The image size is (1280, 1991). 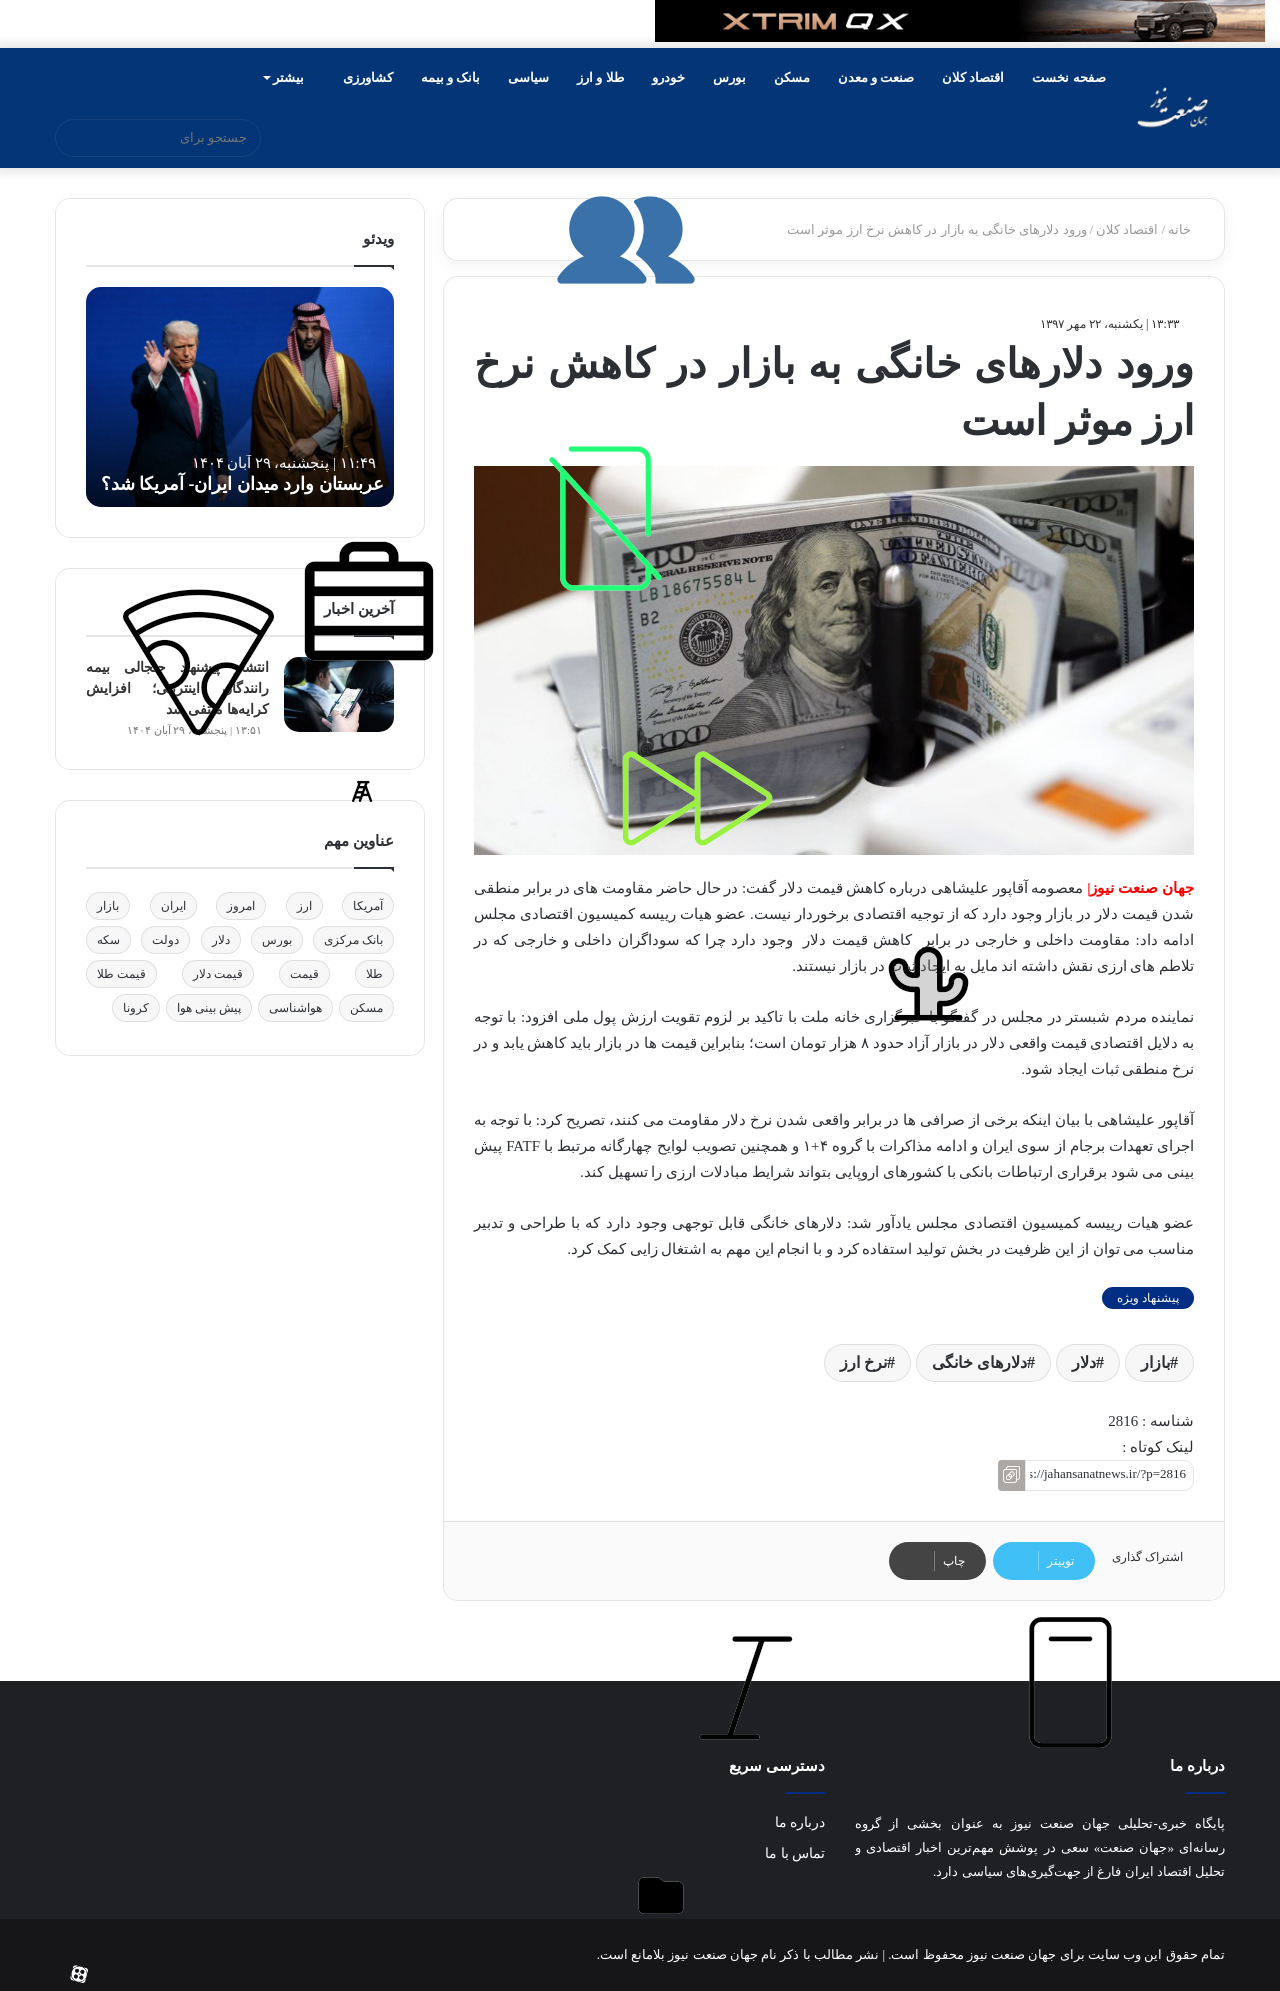 What do you see at coordinates (928, 986) in the screenshot?
I see `indicates desert or arid climate theme` at bounding box center [928, 986].